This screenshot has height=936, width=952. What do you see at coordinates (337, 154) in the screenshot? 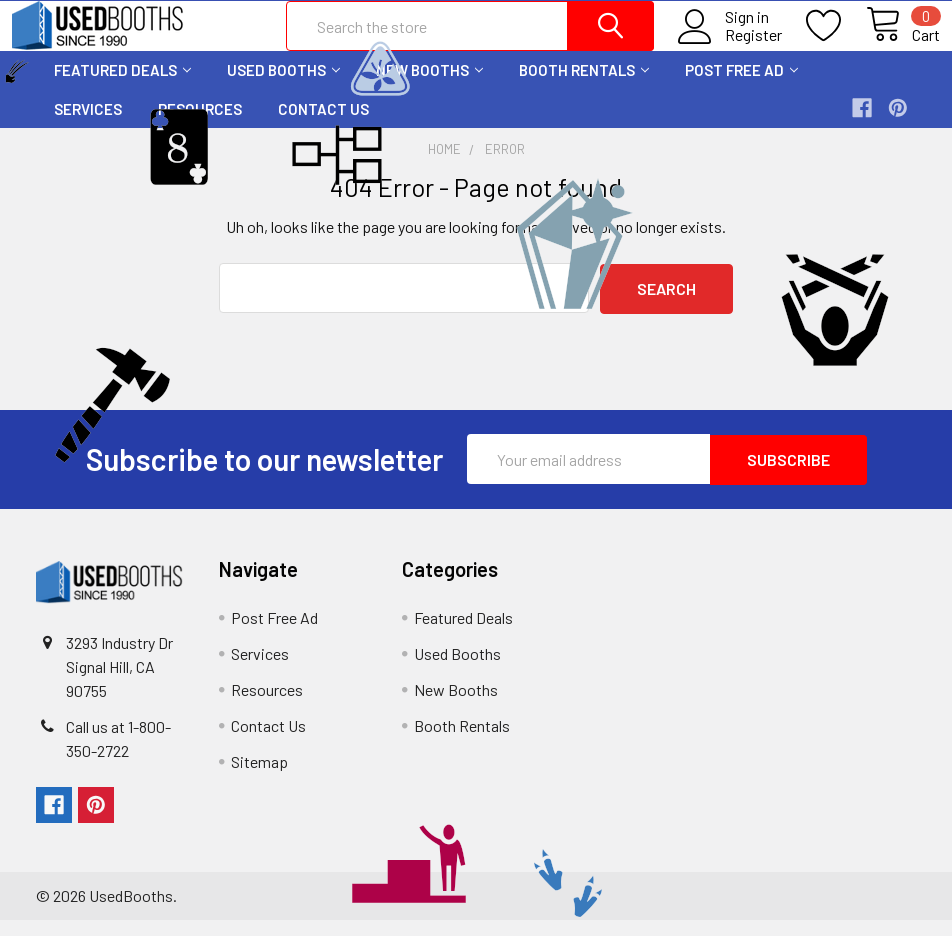
I see `expand or collapse a hierarchical tree view` at bounding box center [337, 154].